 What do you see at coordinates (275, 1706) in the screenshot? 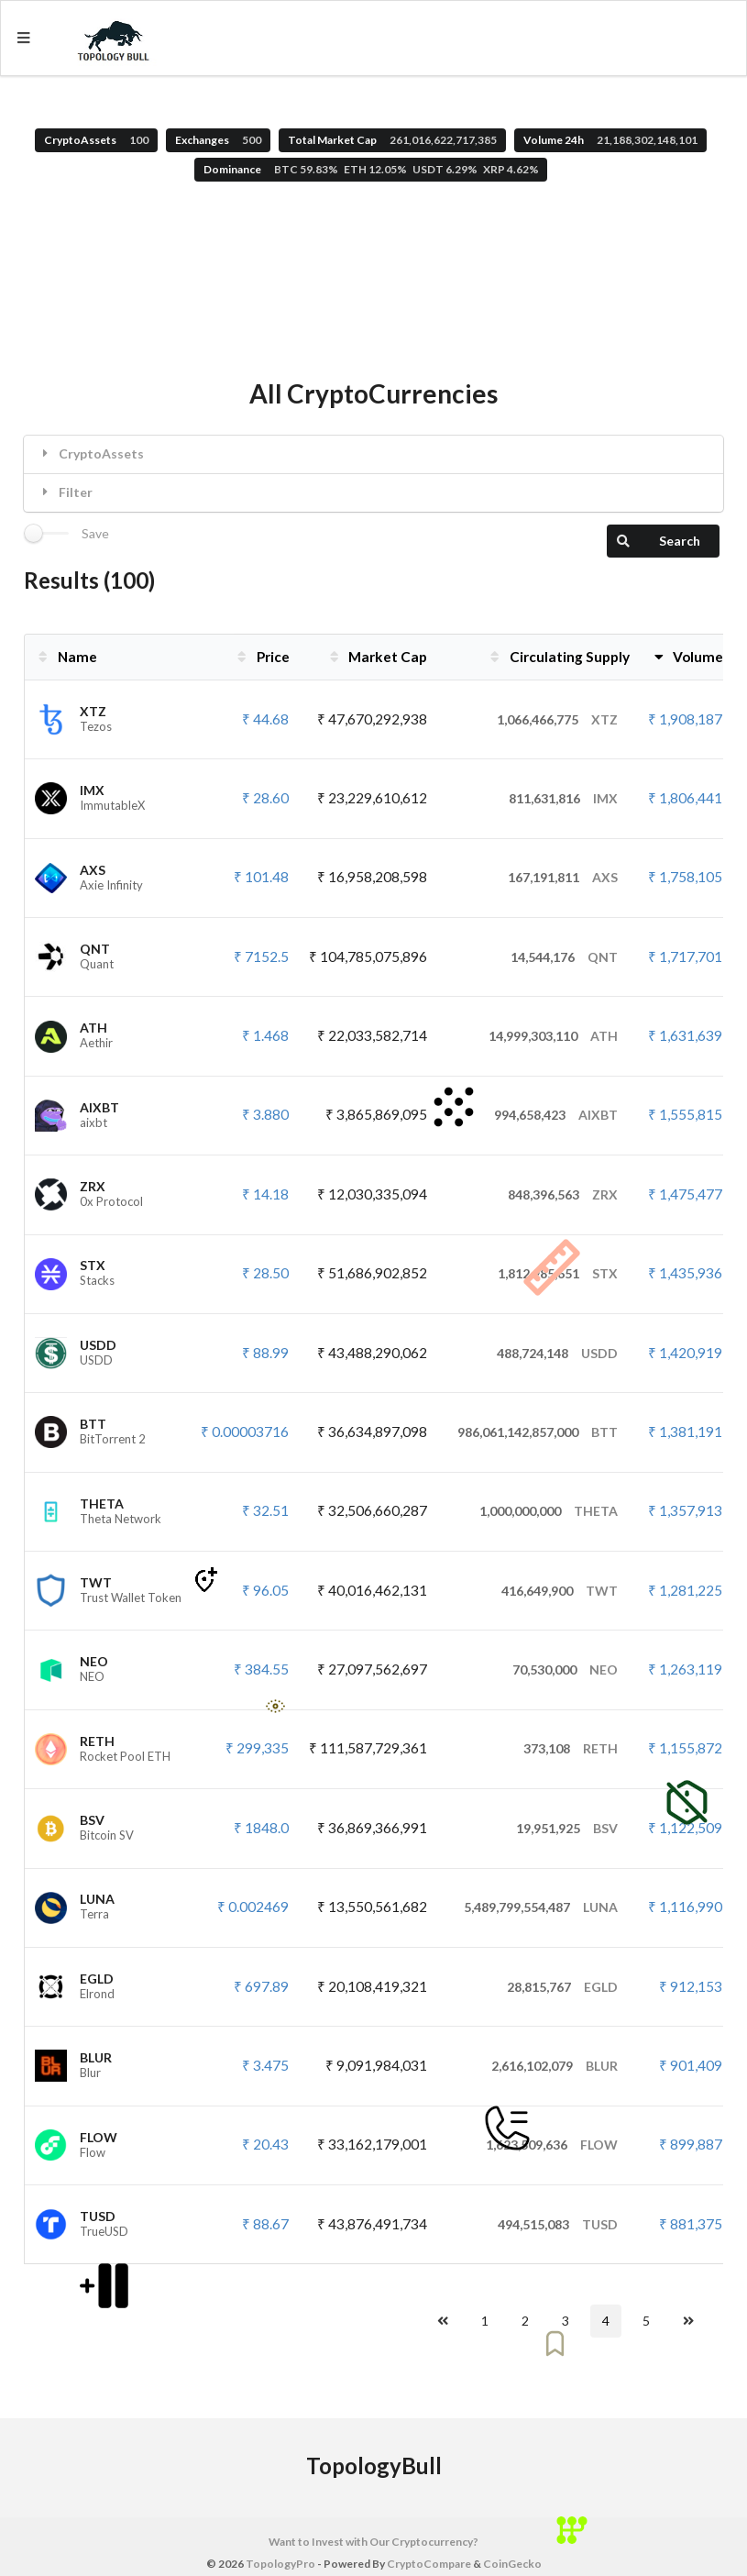
I see `preview mode with limited visibility` at bounding box center [275, 1706].